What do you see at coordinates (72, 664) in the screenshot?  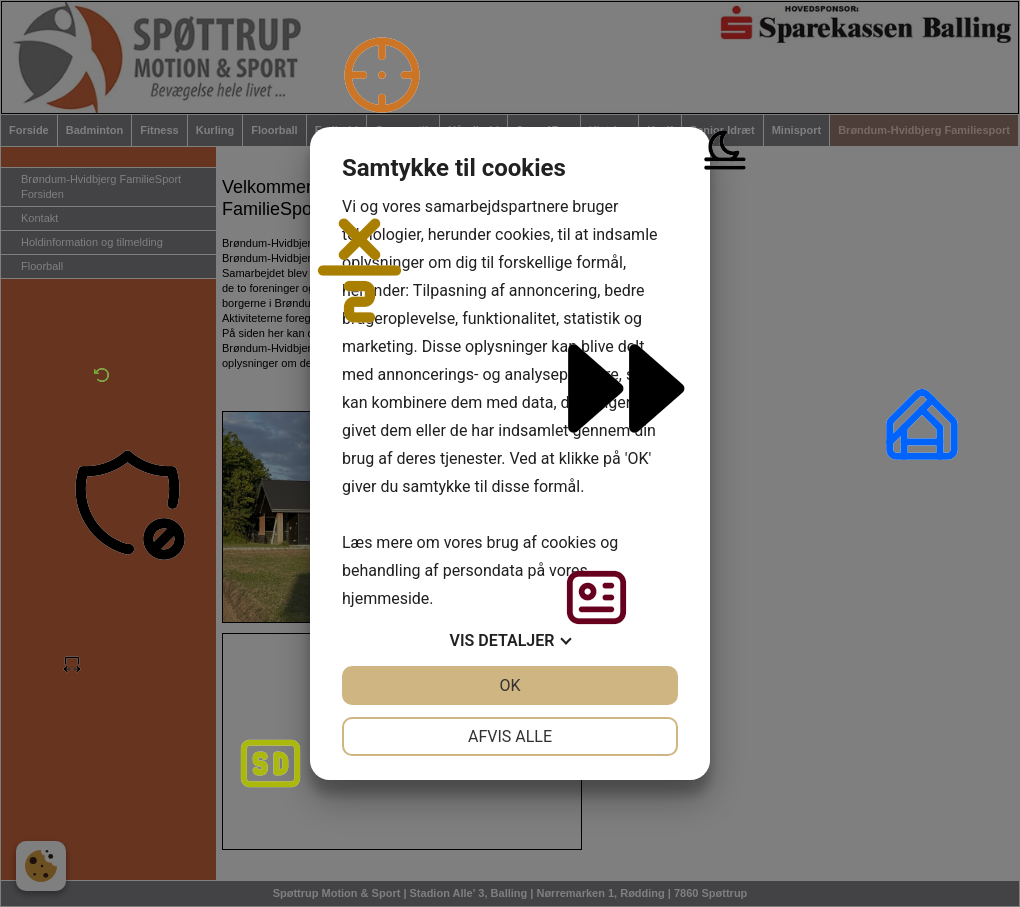 I see `auto-fit content to available width` at bounding box center [72, 664].